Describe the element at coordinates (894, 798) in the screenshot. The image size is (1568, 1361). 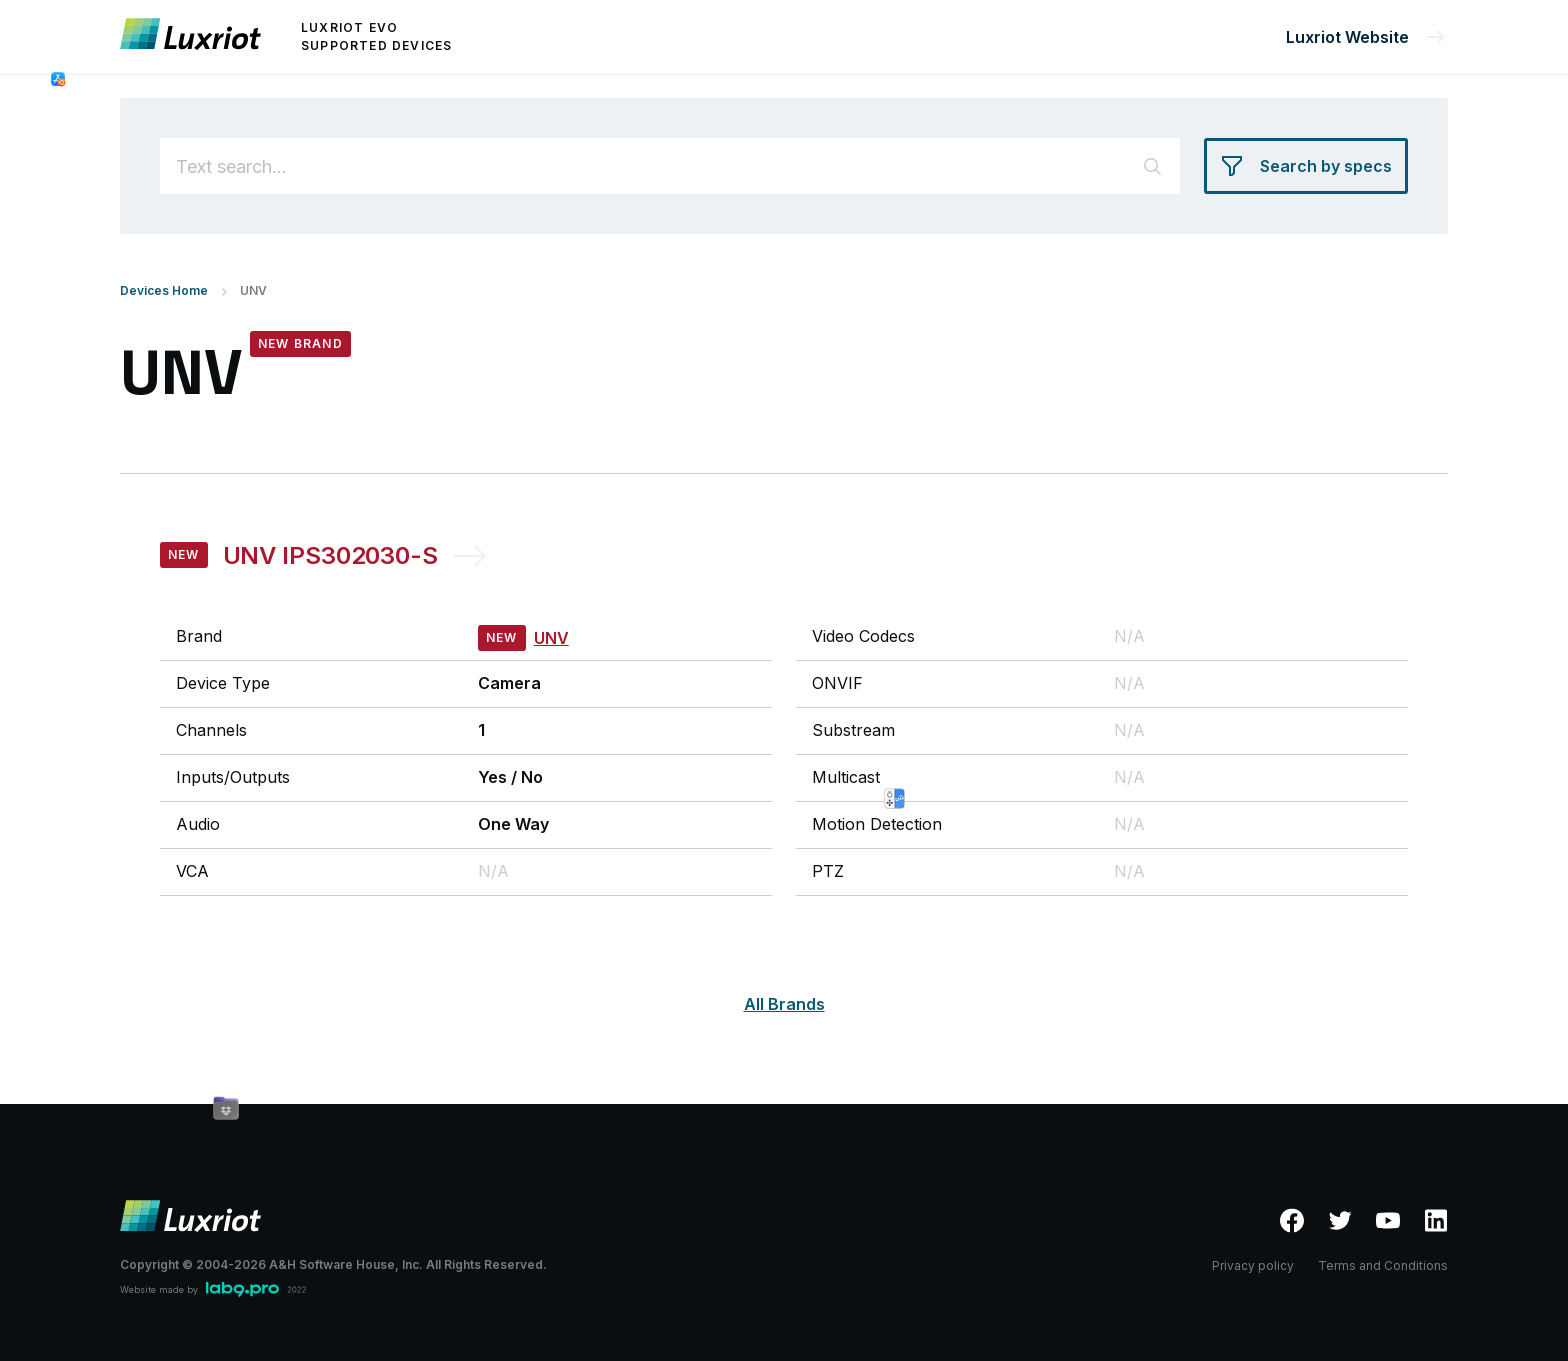
I see `open the GNOME Characters app` at that location.